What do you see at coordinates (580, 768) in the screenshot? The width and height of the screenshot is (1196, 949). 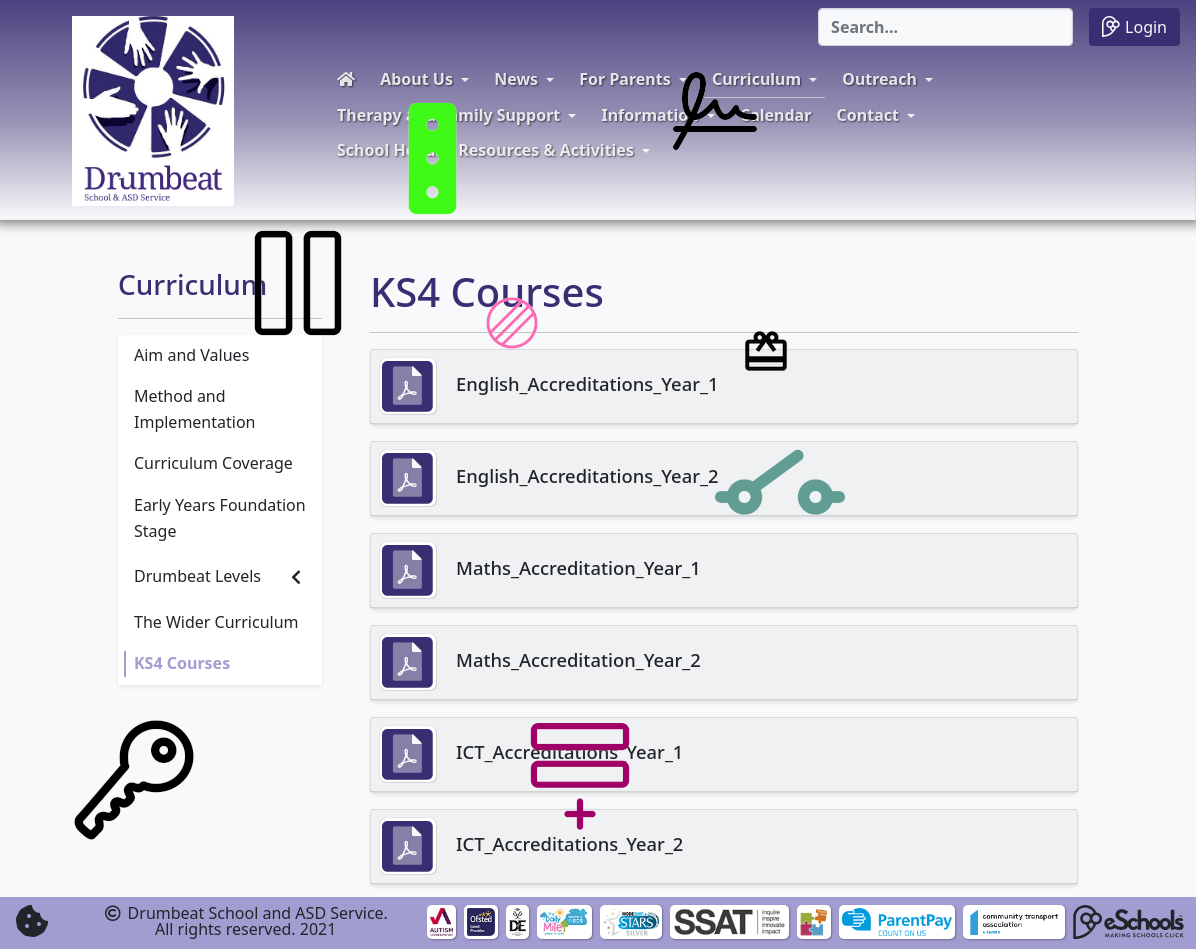 I see `add a new row to the bottom of a table` at bounding box center [580, 768].